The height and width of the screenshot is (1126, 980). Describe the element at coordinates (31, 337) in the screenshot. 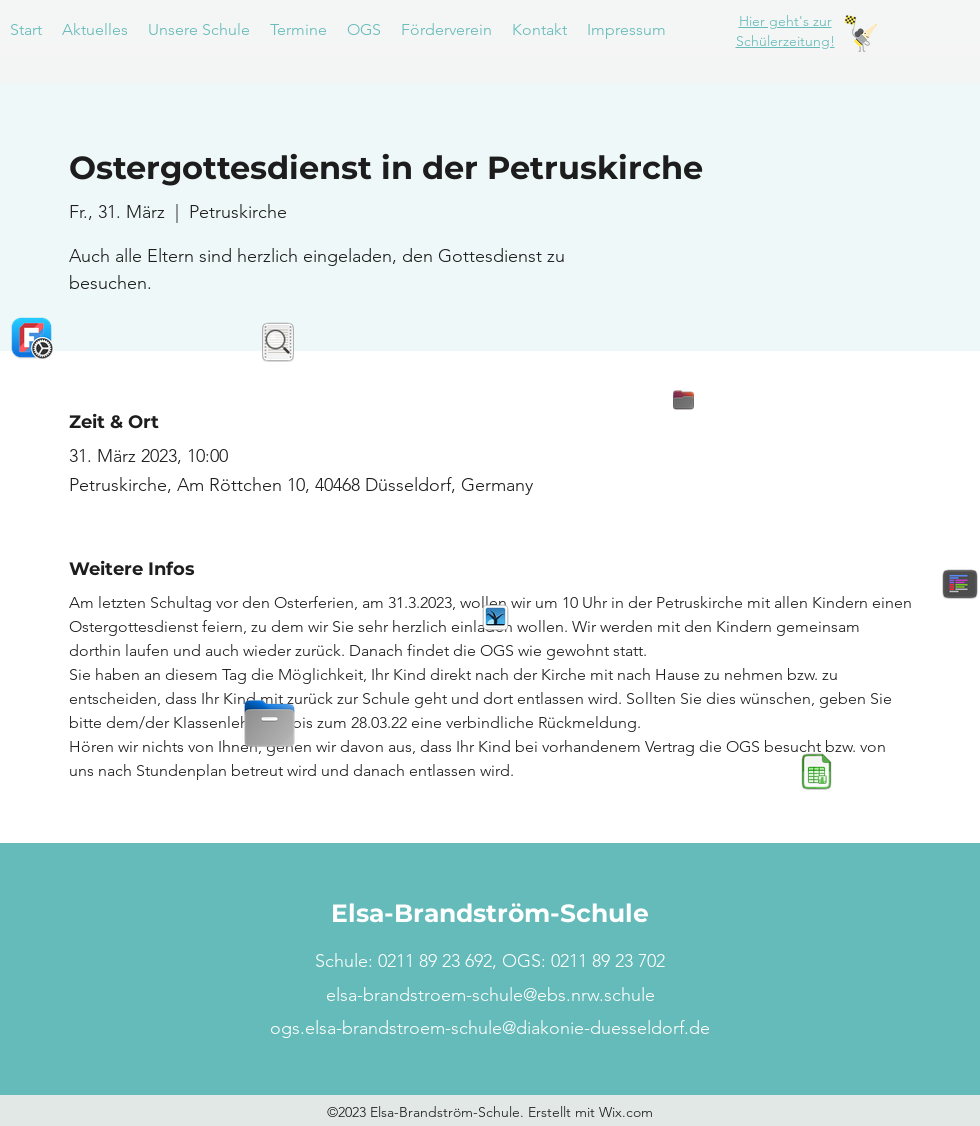

I see `open FreeCAD Link application` at that location.